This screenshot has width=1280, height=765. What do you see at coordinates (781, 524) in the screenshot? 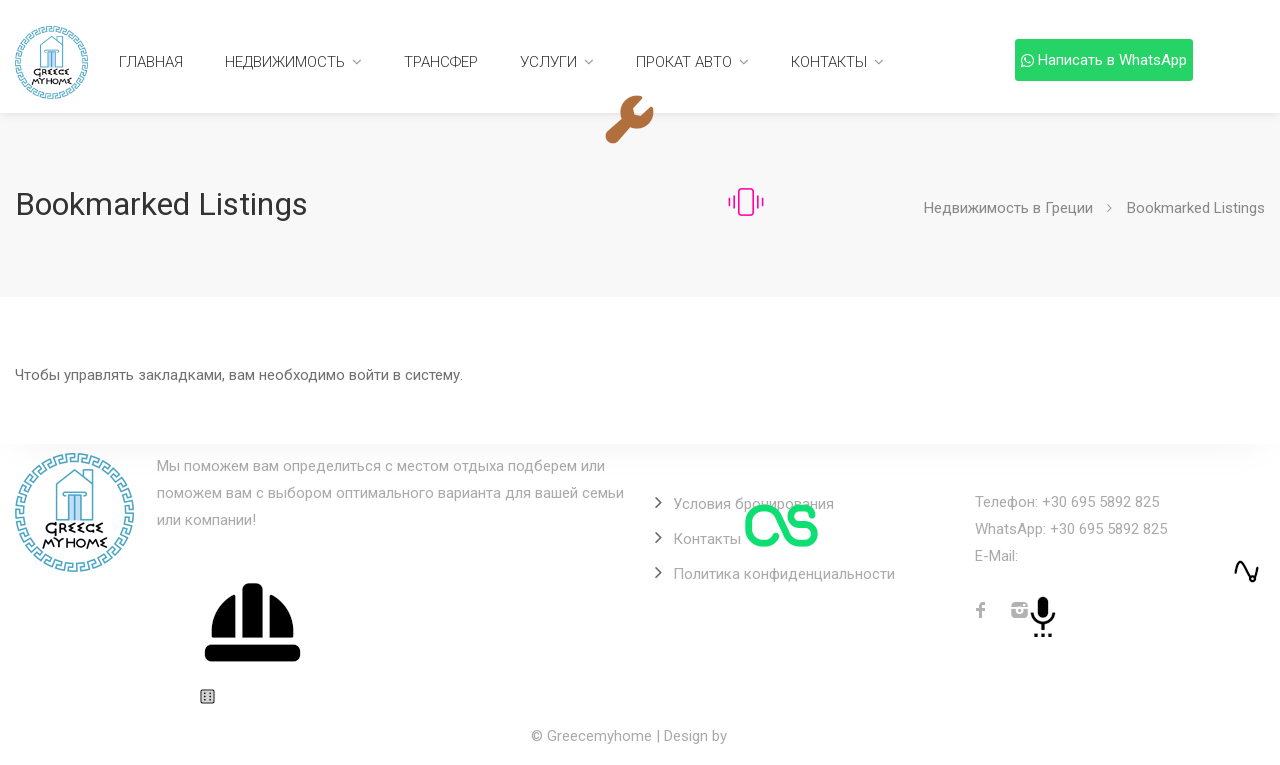
I see `connect to Last.fm account` at bounding box center [781, 524].